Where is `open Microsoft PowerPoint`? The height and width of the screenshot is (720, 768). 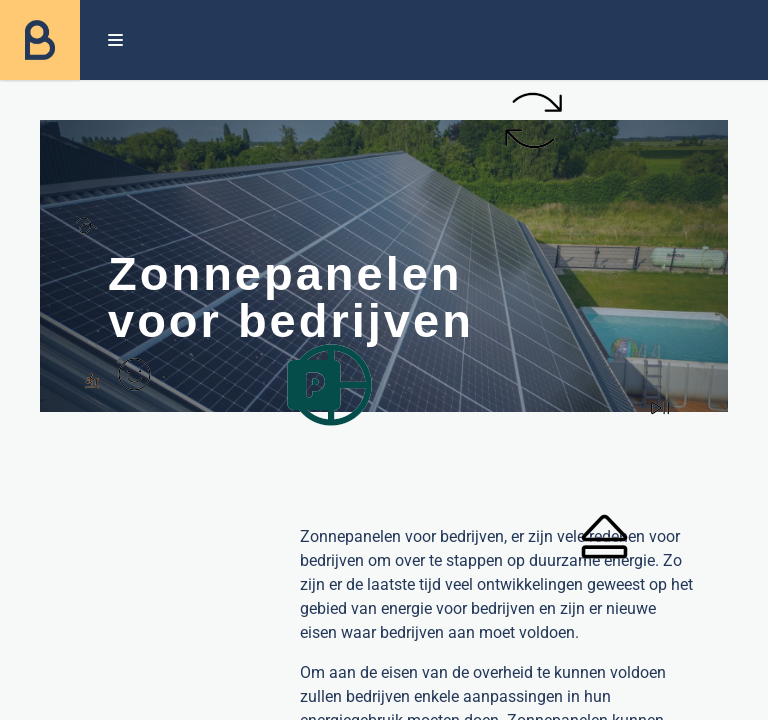 open Microsoft PowerPoint is located at coordinates (328, 385).